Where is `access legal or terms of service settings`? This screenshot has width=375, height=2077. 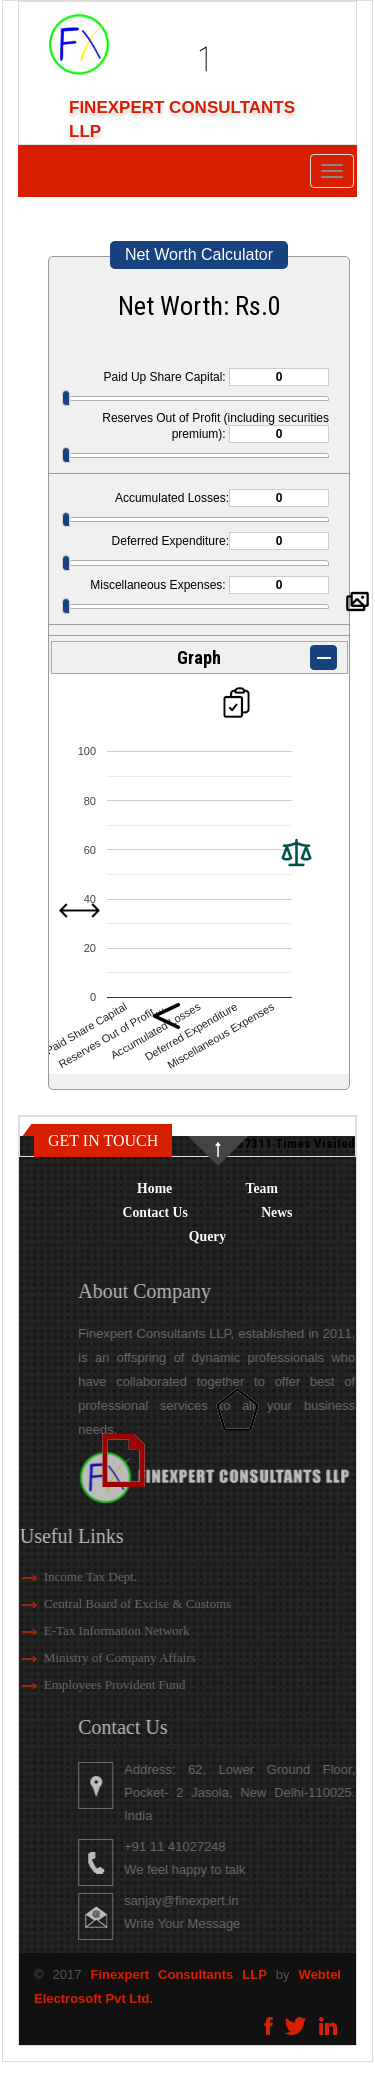 access legal or terms of service settings is located at coordinates (296, 852).